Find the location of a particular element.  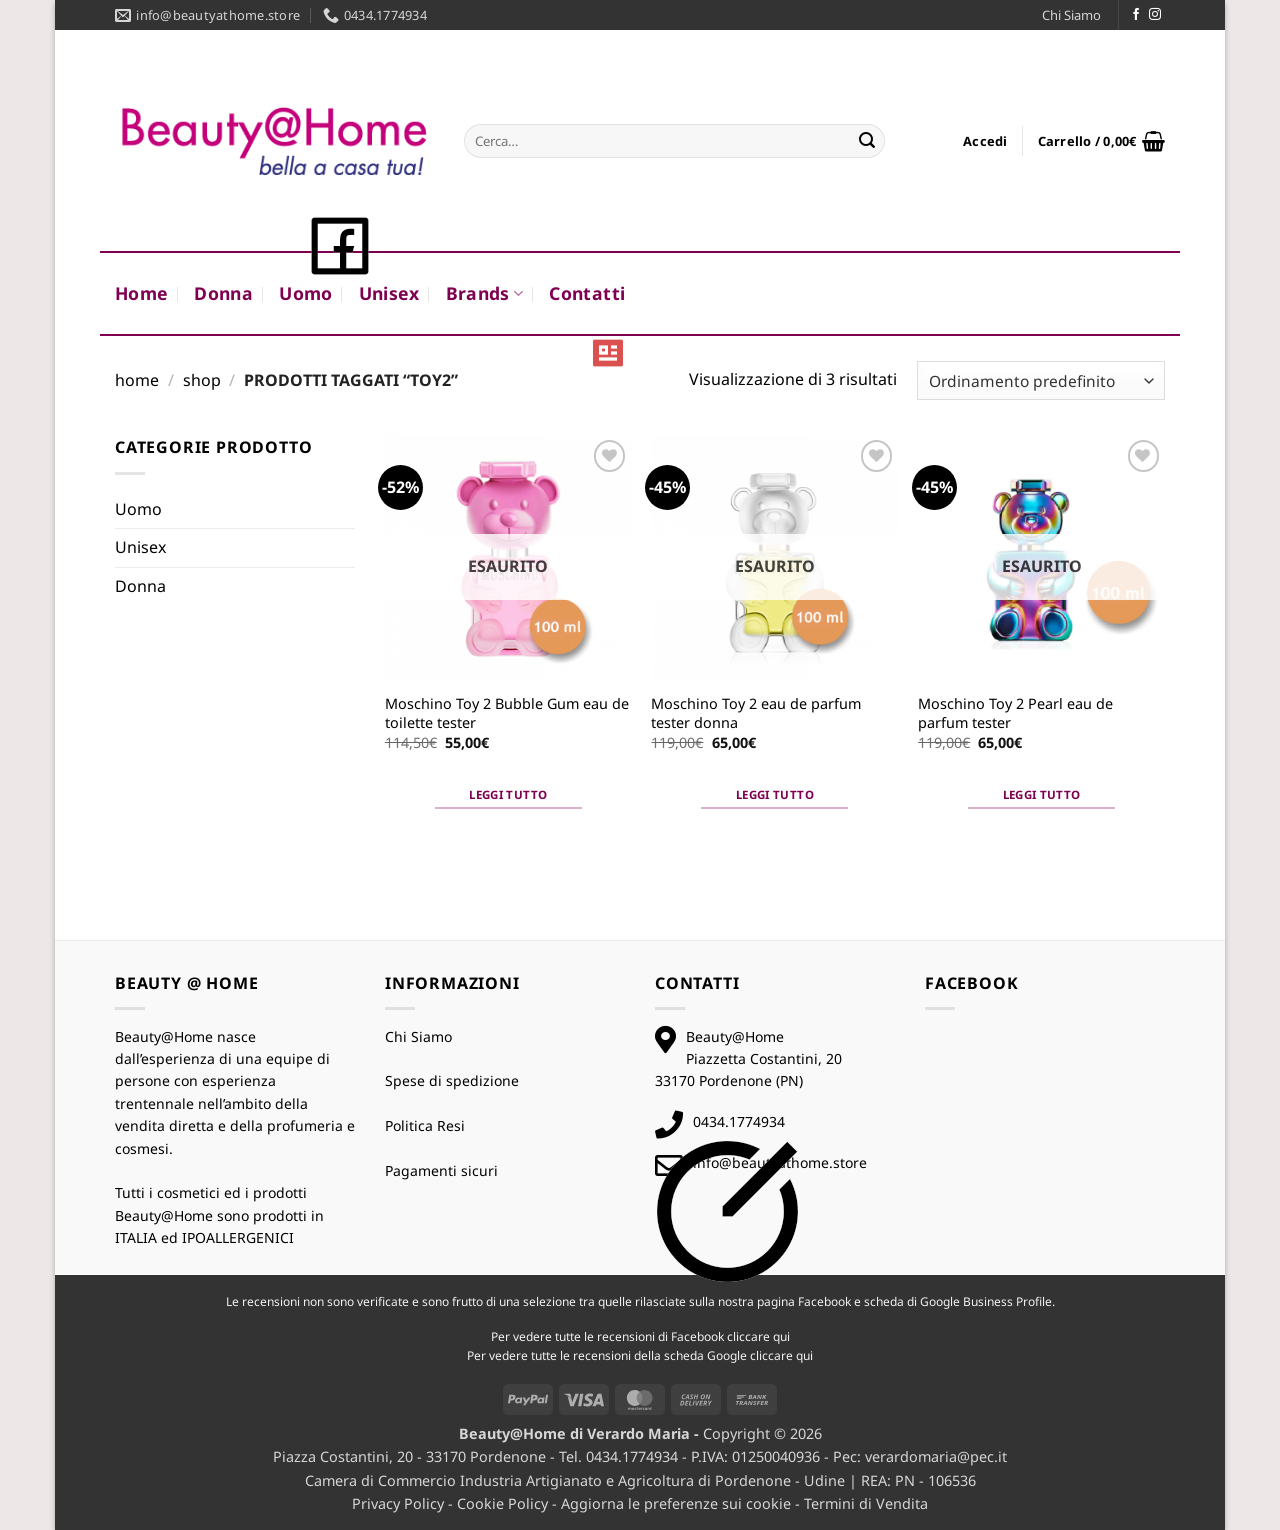

edit profile picture or avatar is located at coordinates (727, 1211).